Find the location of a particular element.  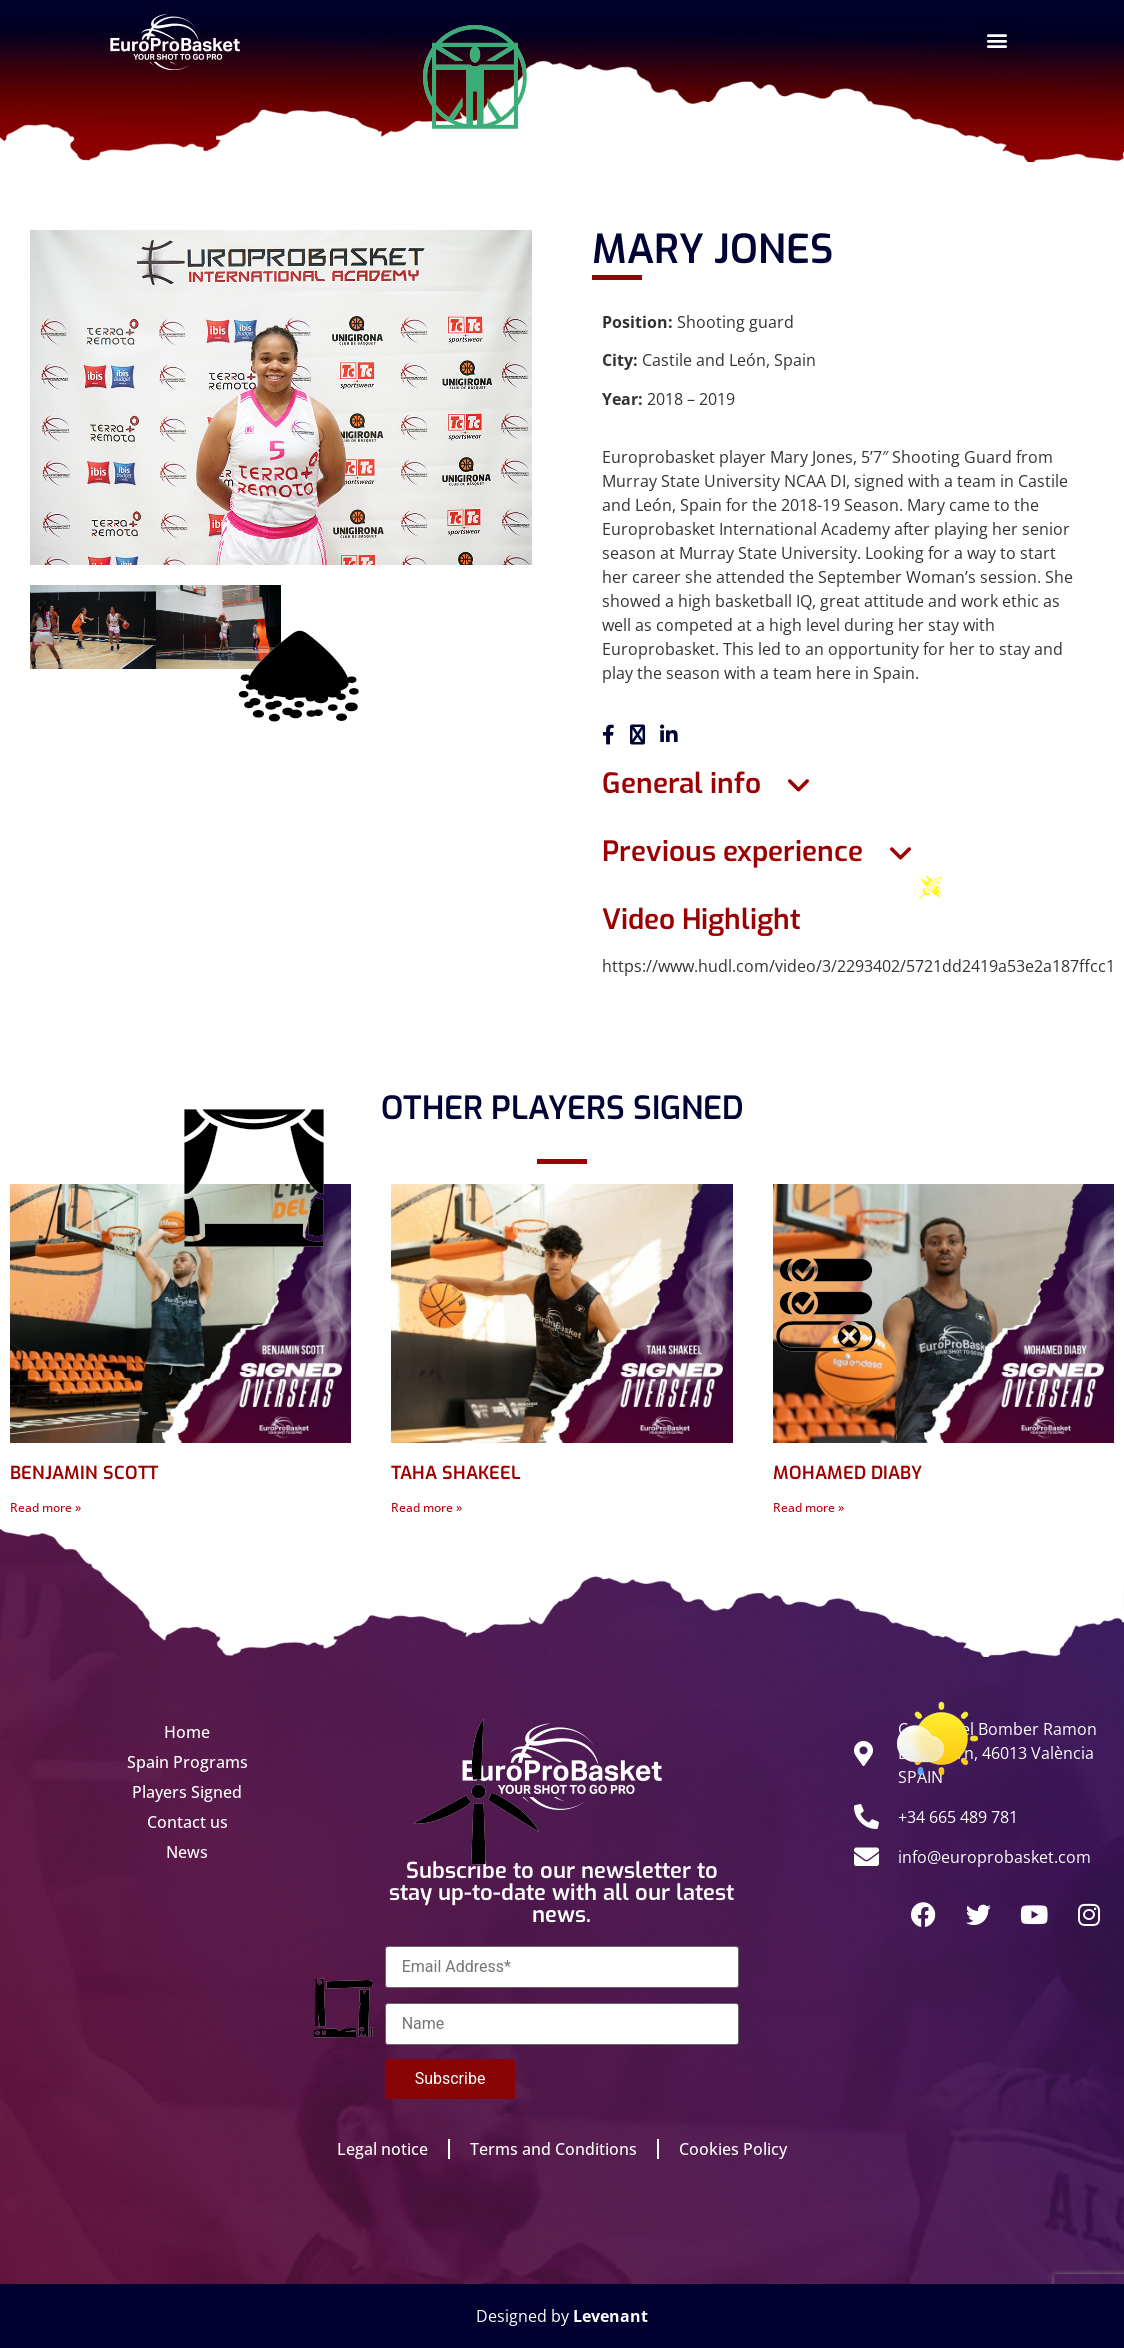

indicates damage taken or combat injury is located at coordinates (930, 887).